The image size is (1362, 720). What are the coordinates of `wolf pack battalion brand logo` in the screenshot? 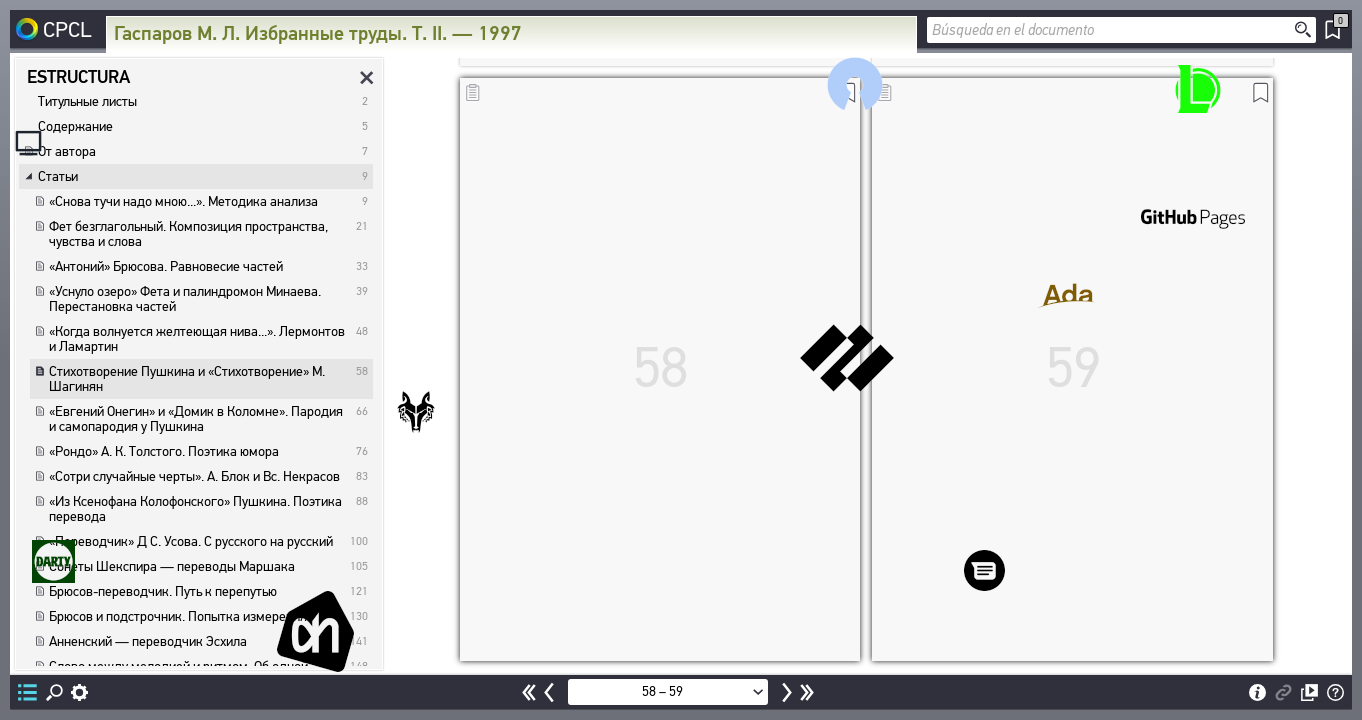 It's located at (416, 412).